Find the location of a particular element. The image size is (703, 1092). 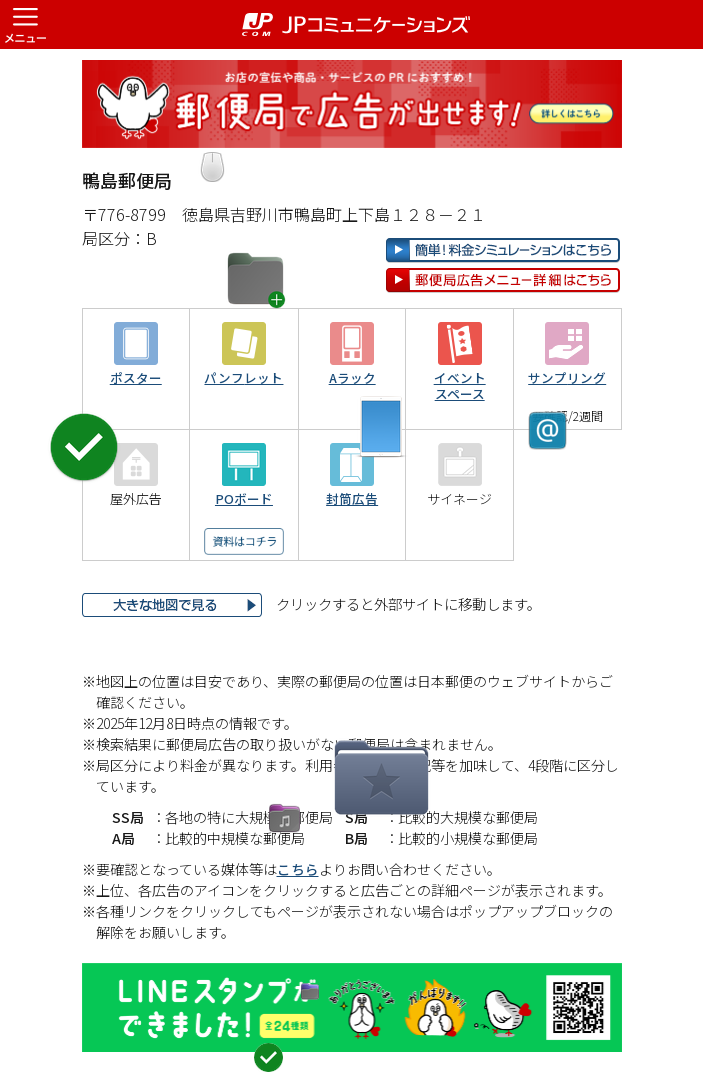

mouse input device settings is located at coordinates (212, 167).